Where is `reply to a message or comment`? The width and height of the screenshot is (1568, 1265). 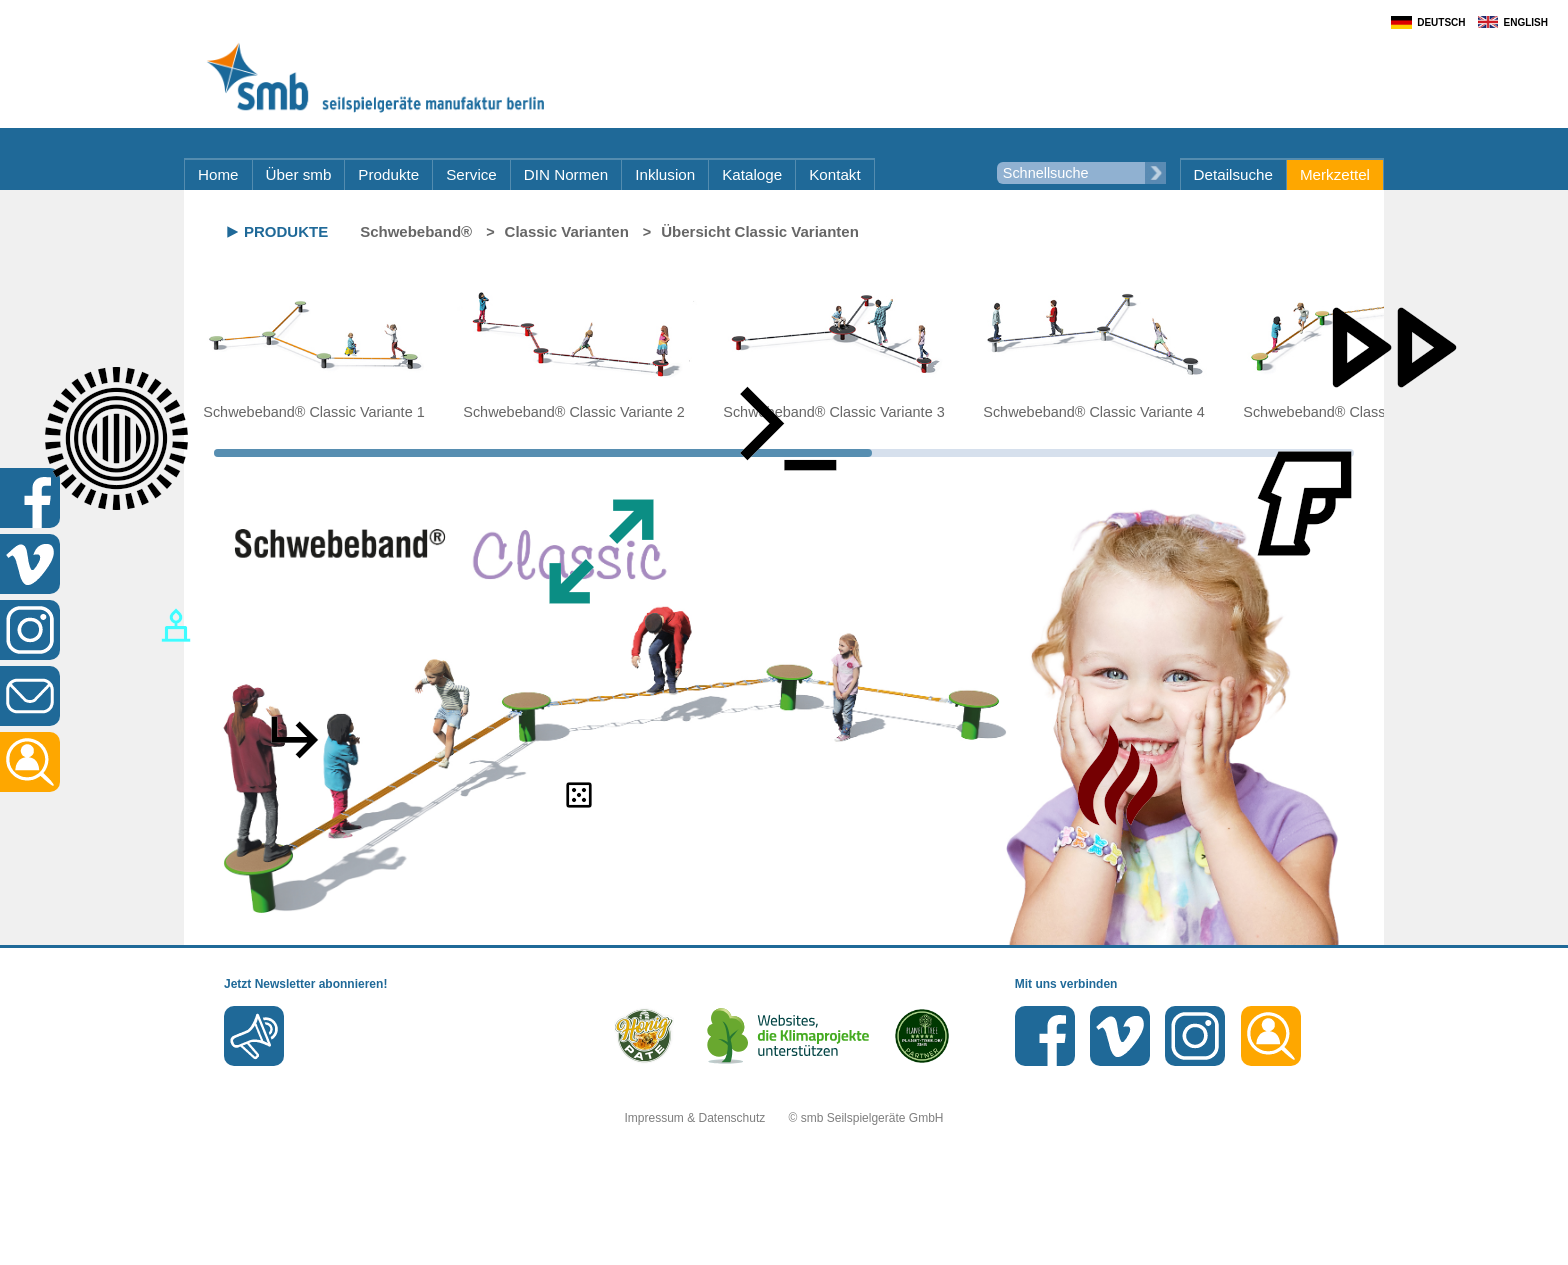
reply to a message or comment is located at coordinates (292, 737).